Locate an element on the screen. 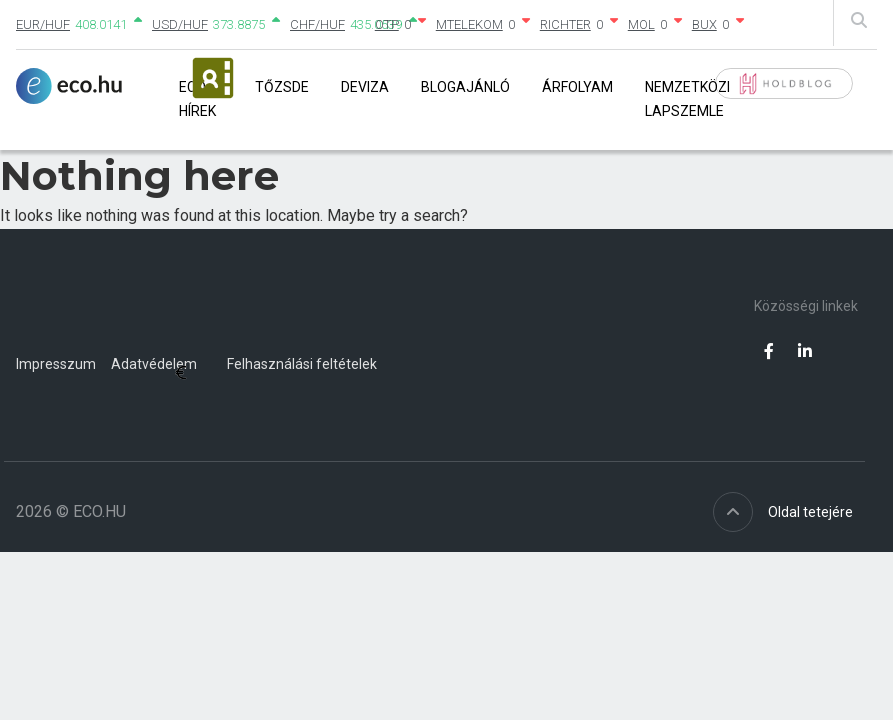 This screenshot has height=720, width=893. open contacts or address book is located at coordinates (213, 78).